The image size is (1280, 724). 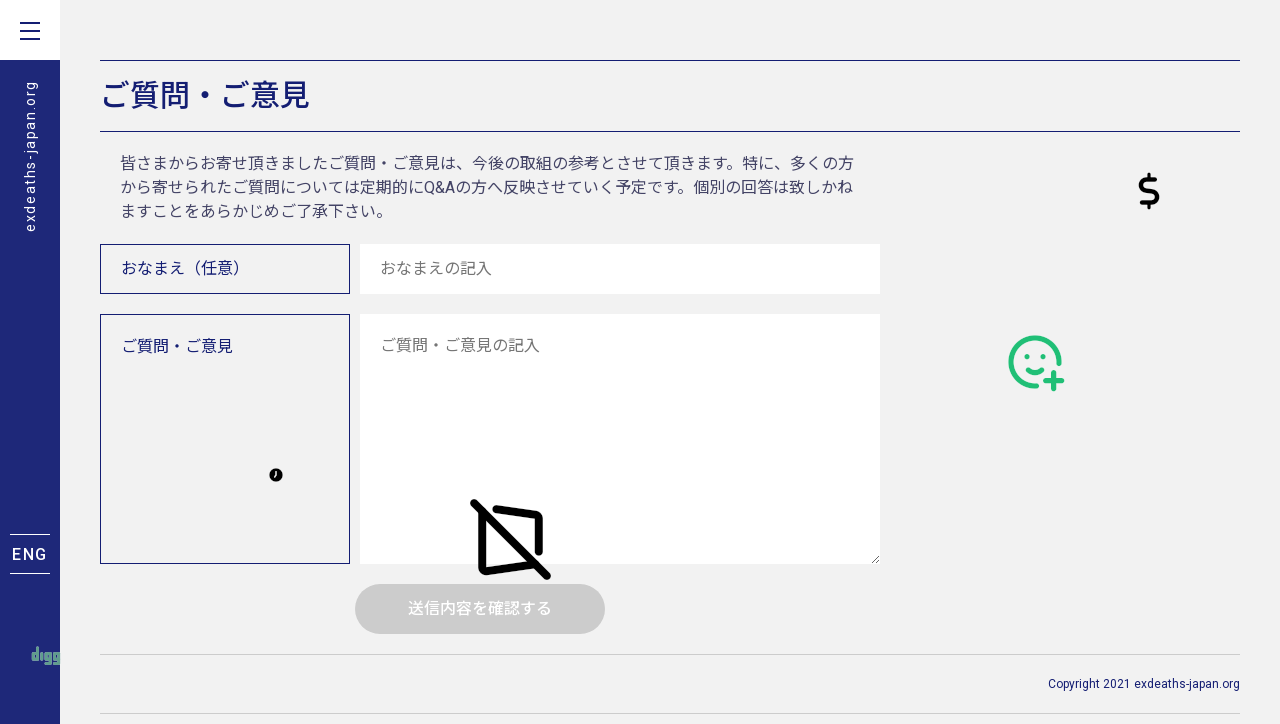 What do you see at coordinates (46, 655) in the screenshot?
I see `link to digg social news platform` at bounding box center [46, 655].